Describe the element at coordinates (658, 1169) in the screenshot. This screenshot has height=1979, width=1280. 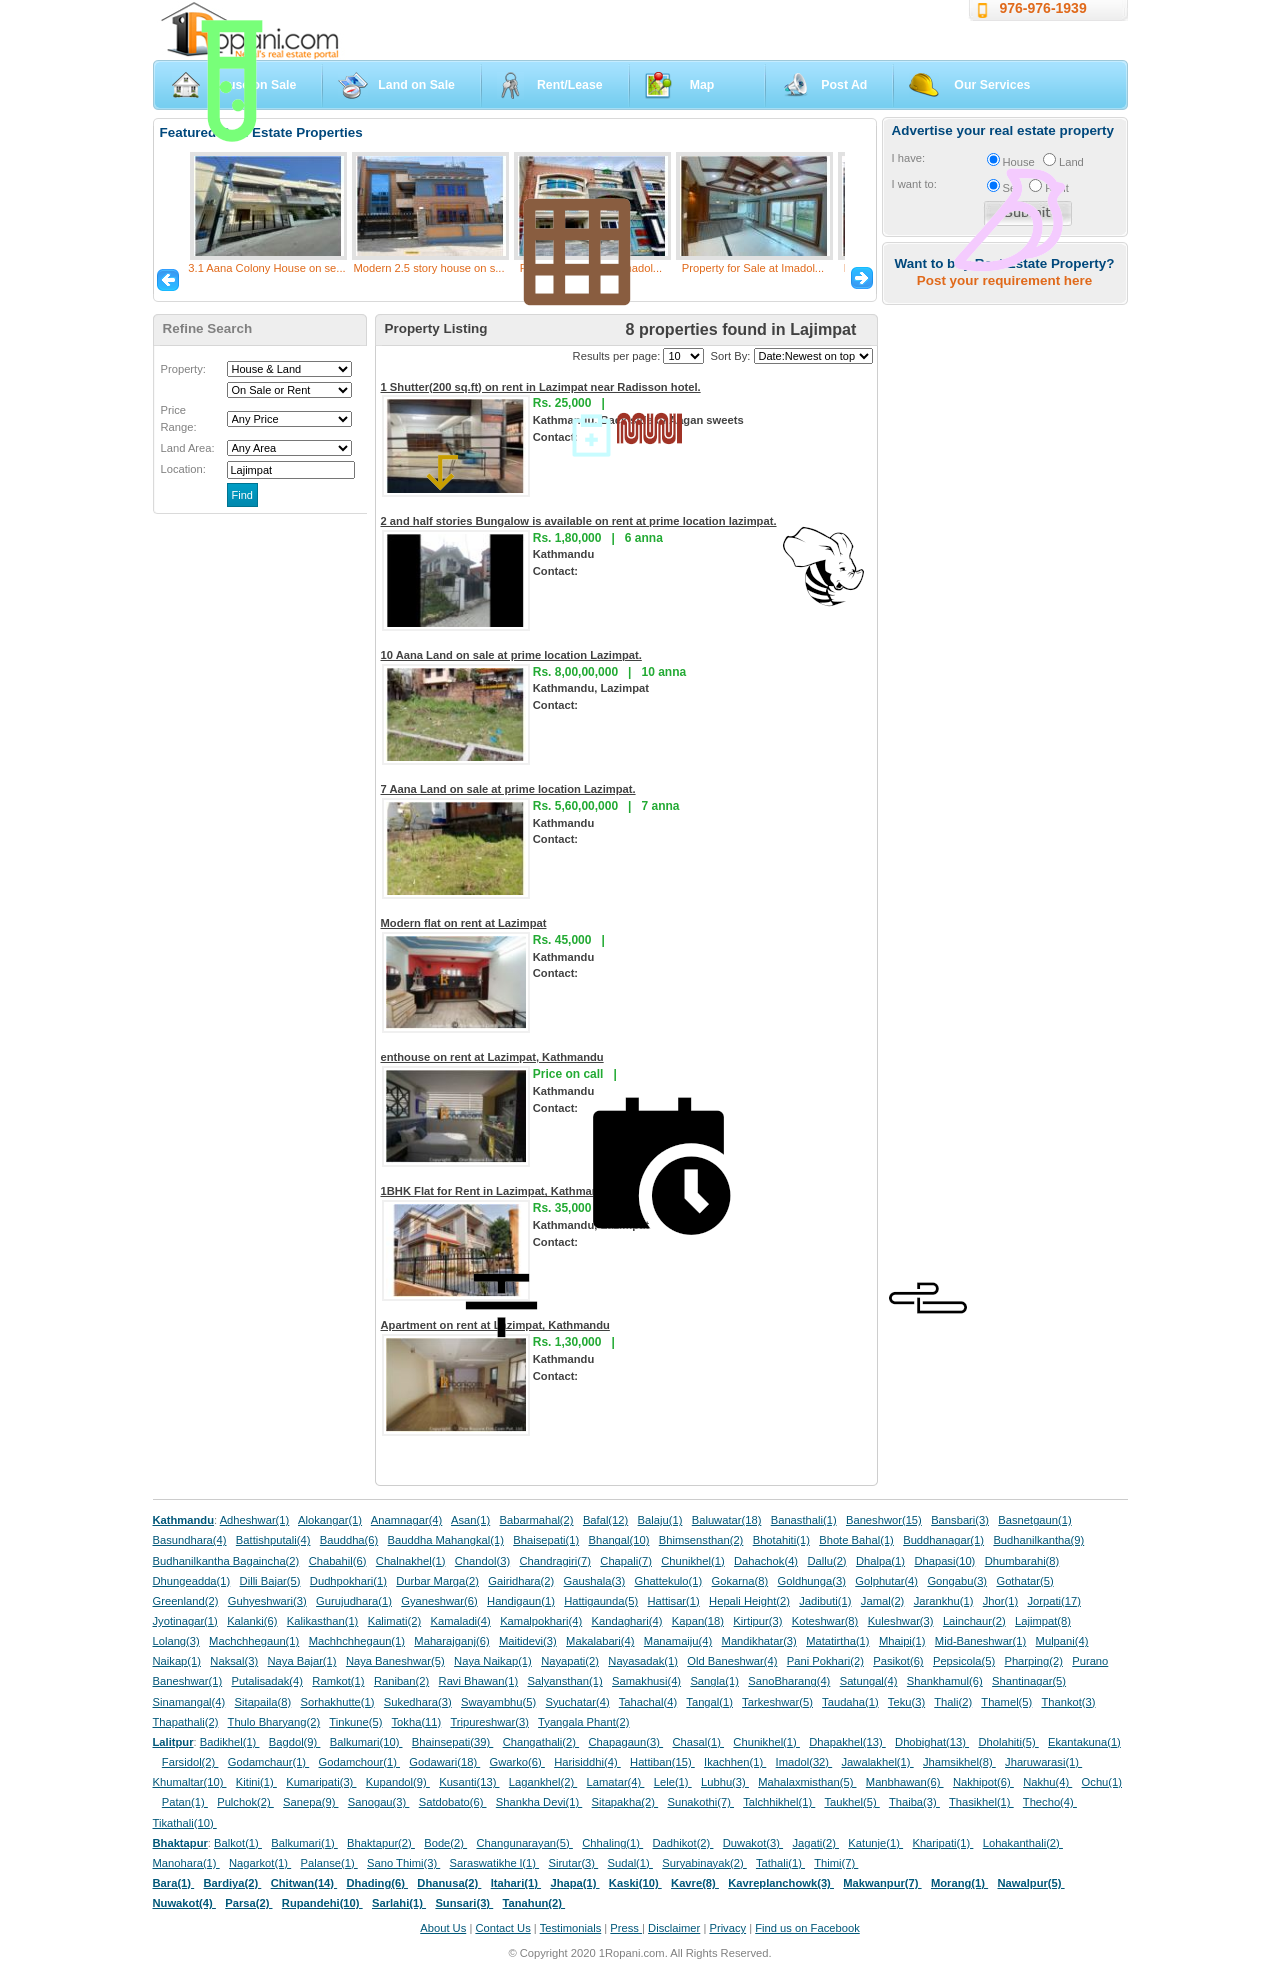
I see `view scheduled events or appointments` at that location.